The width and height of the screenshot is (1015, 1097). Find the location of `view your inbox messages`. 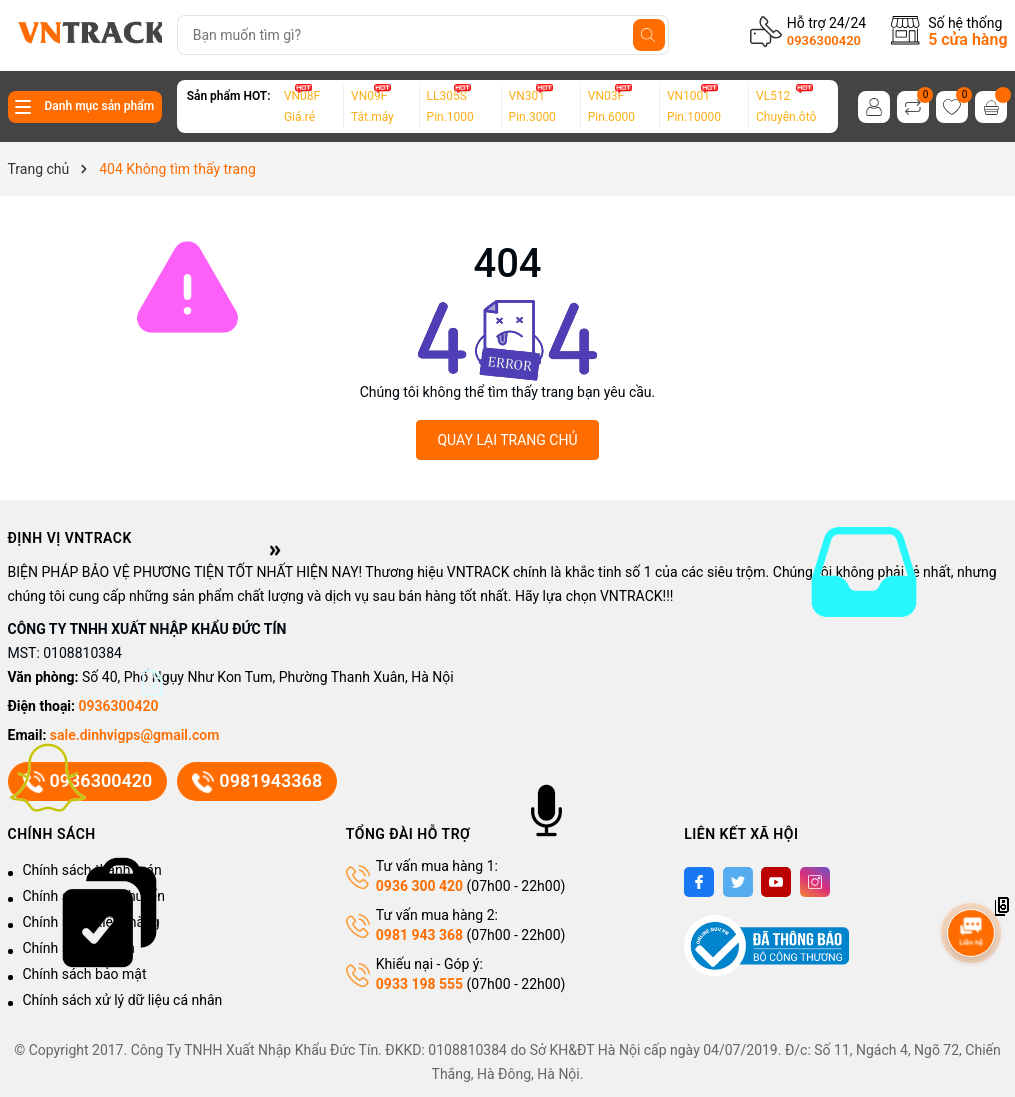

view your inbox messages is located at coordinates (864, 572).